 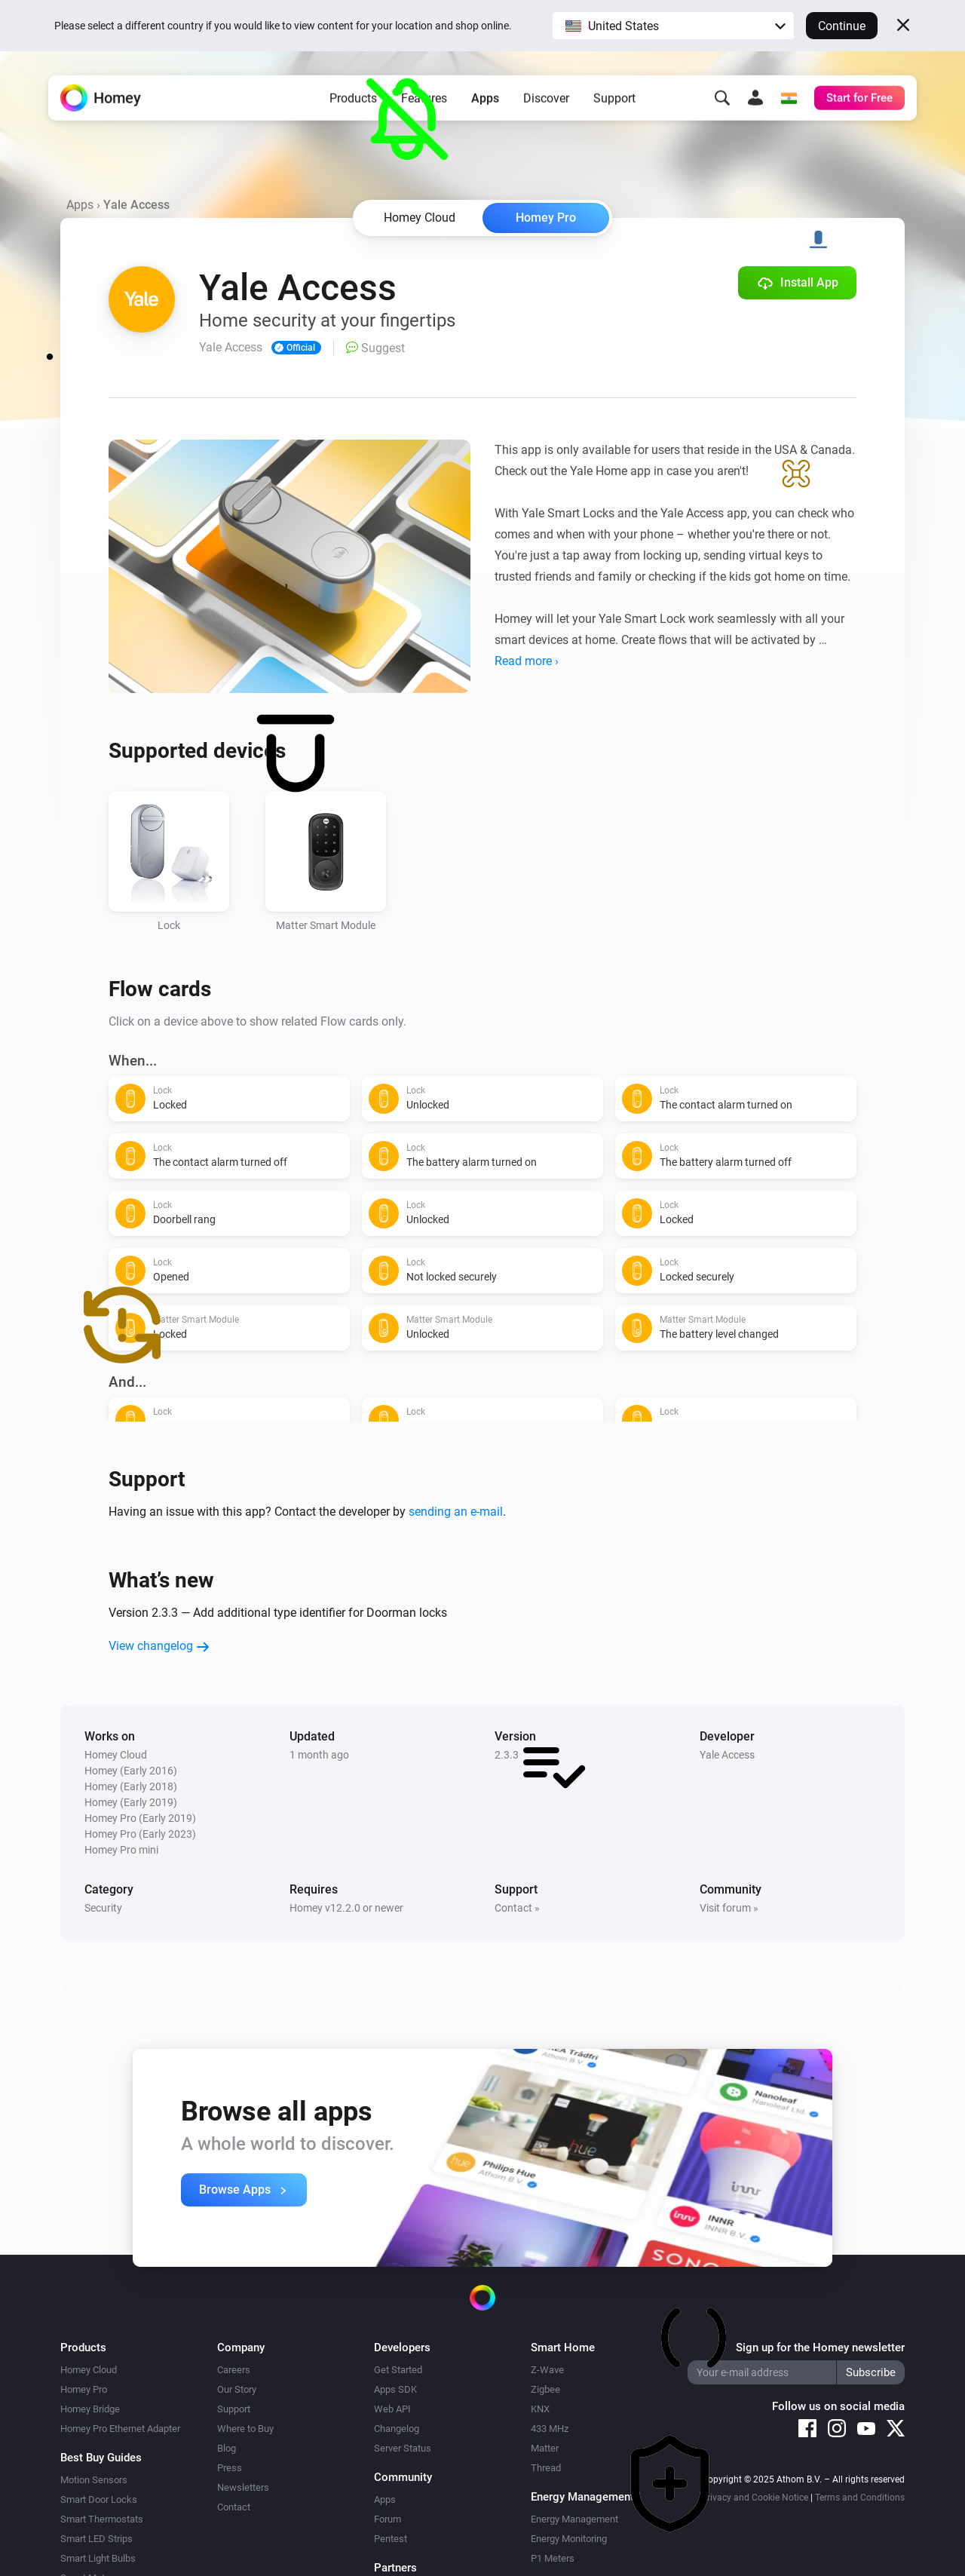 I want to click on mute notifications, so click(x=407, y=119).